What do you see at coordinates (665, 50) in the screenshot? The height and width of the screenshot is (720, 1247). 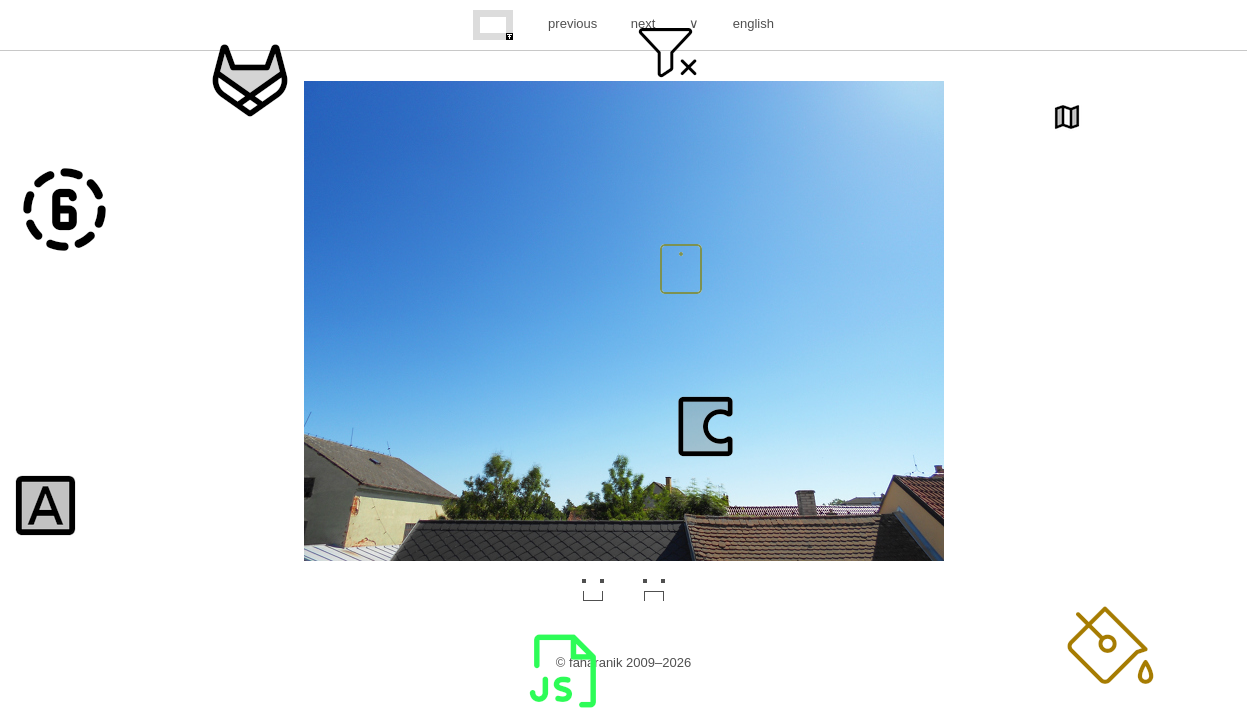 I see `clear all active filters` at bounding box center [665, 50].